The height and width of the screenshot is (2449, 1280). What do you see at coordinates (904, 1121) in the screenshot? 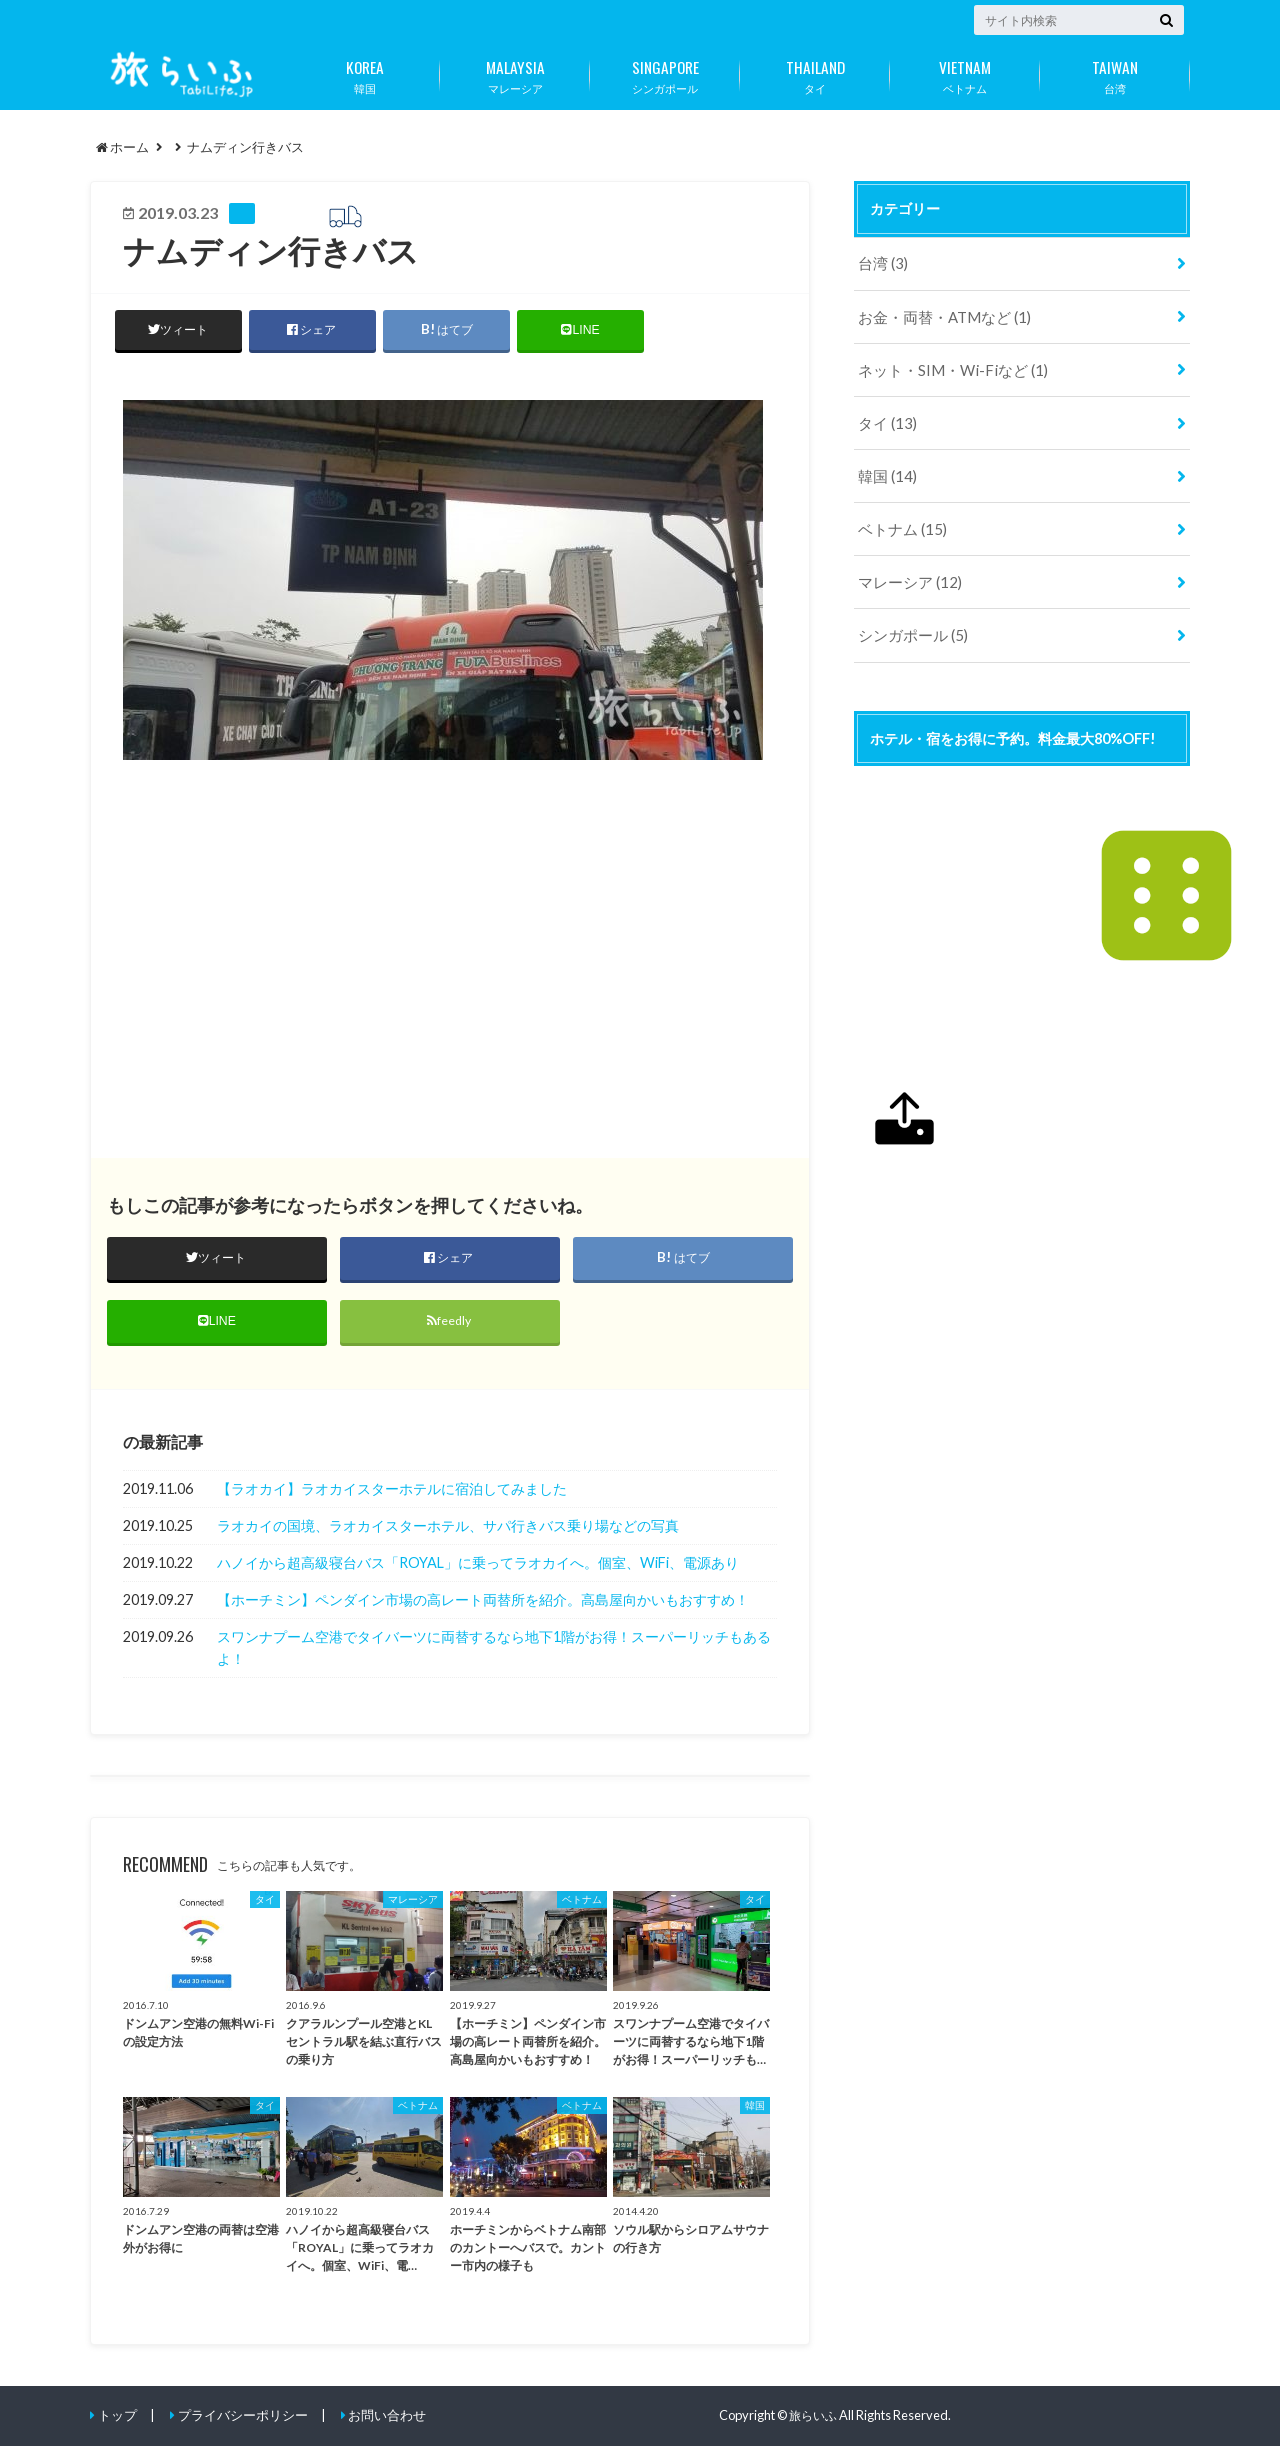
I see `upload a file or document` at bounding box center [904, 1121].